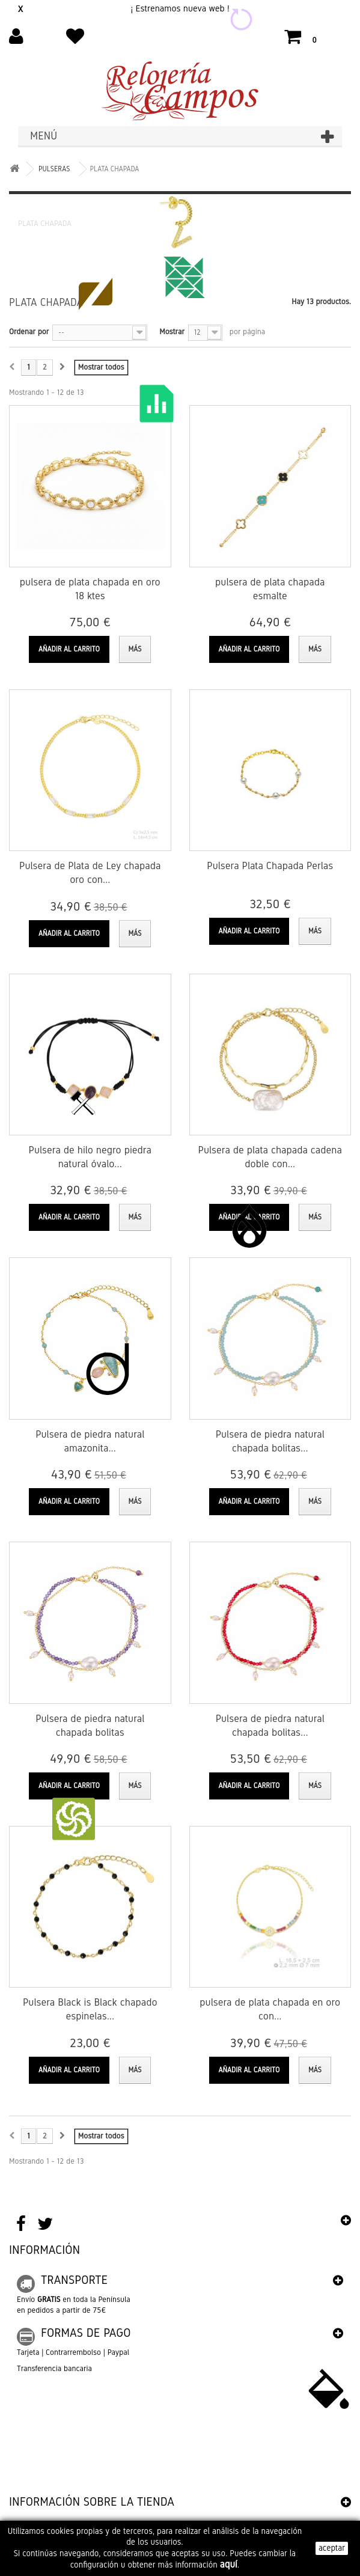  I want to click on dedge app or service logo, so click(108, 1369).